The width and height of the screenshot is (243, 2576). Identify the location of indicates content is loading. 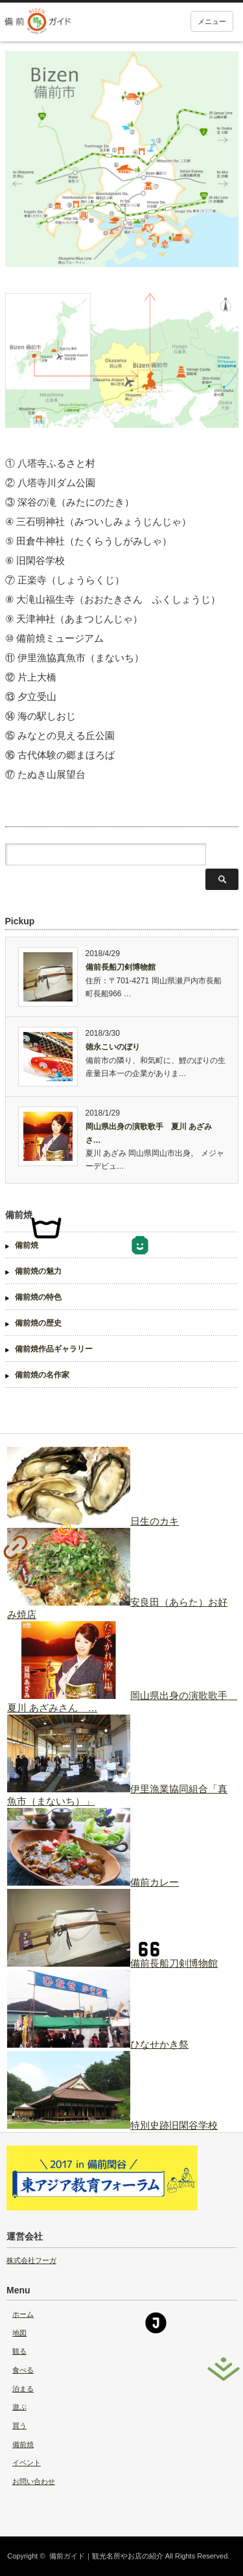
(64, 1528).